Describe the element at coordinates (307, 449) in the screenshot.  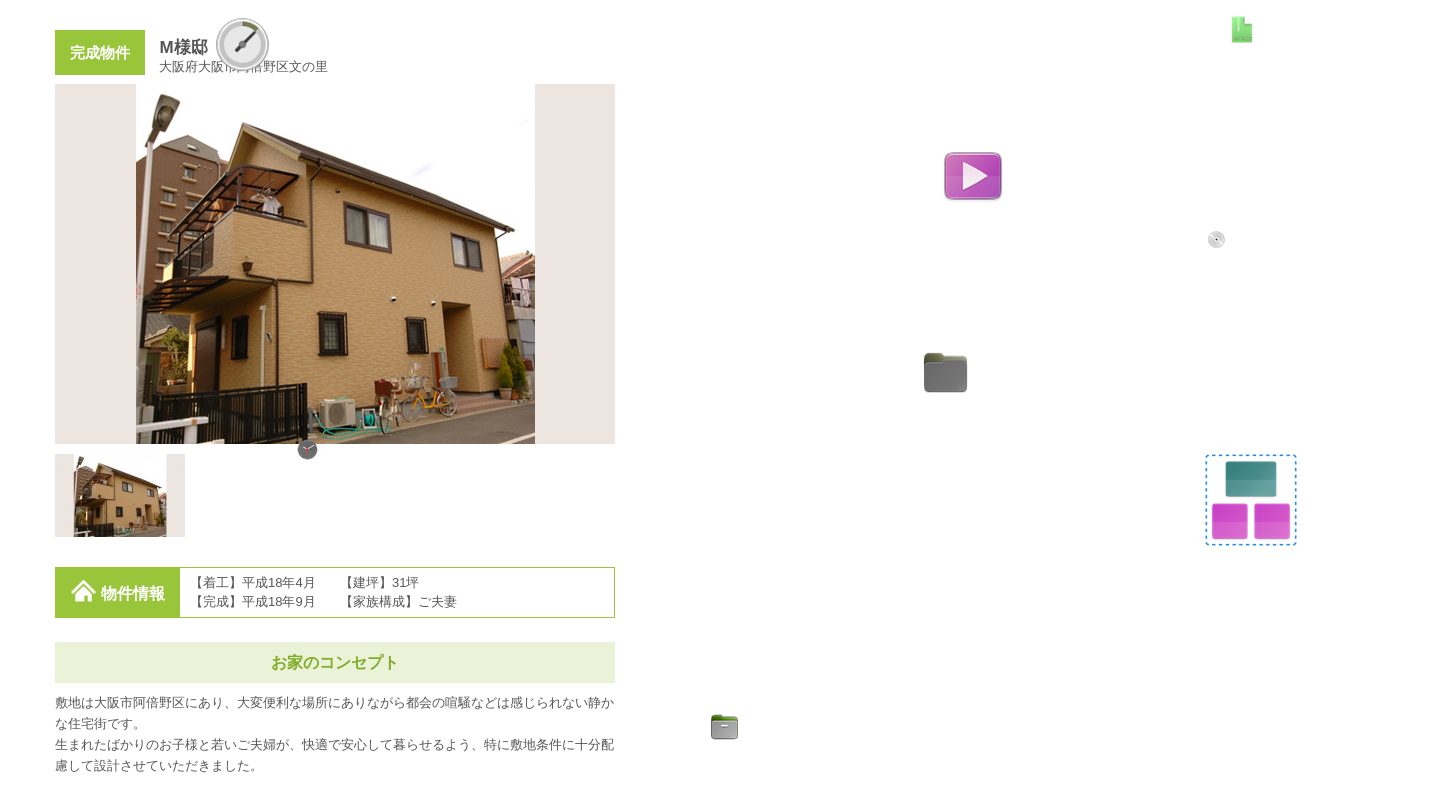
I see `open the clocks app` at that location.